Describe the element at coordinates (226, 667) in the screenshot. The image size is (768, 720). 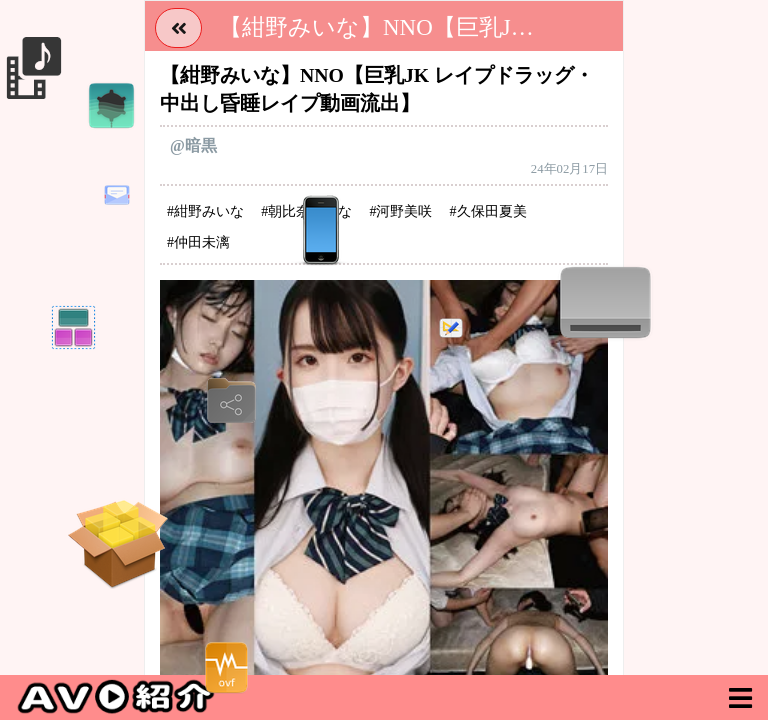
I see `open a VirtualBox appliance file` at that location.